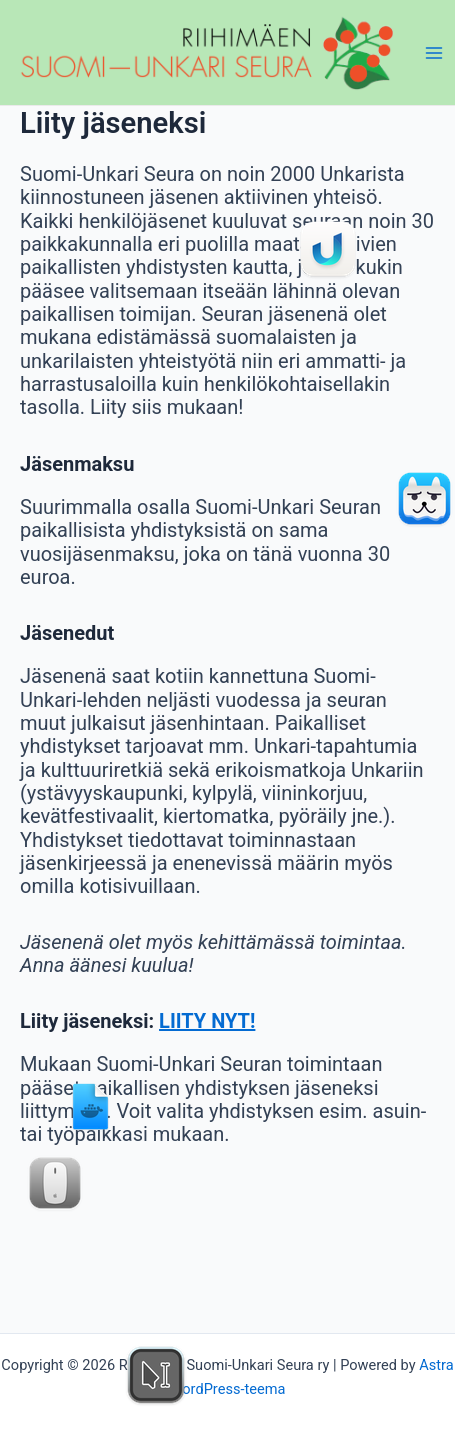  Describe the element at coordinates (328, 249) in the screenshot. I see `launch ulauncher application` at that location.